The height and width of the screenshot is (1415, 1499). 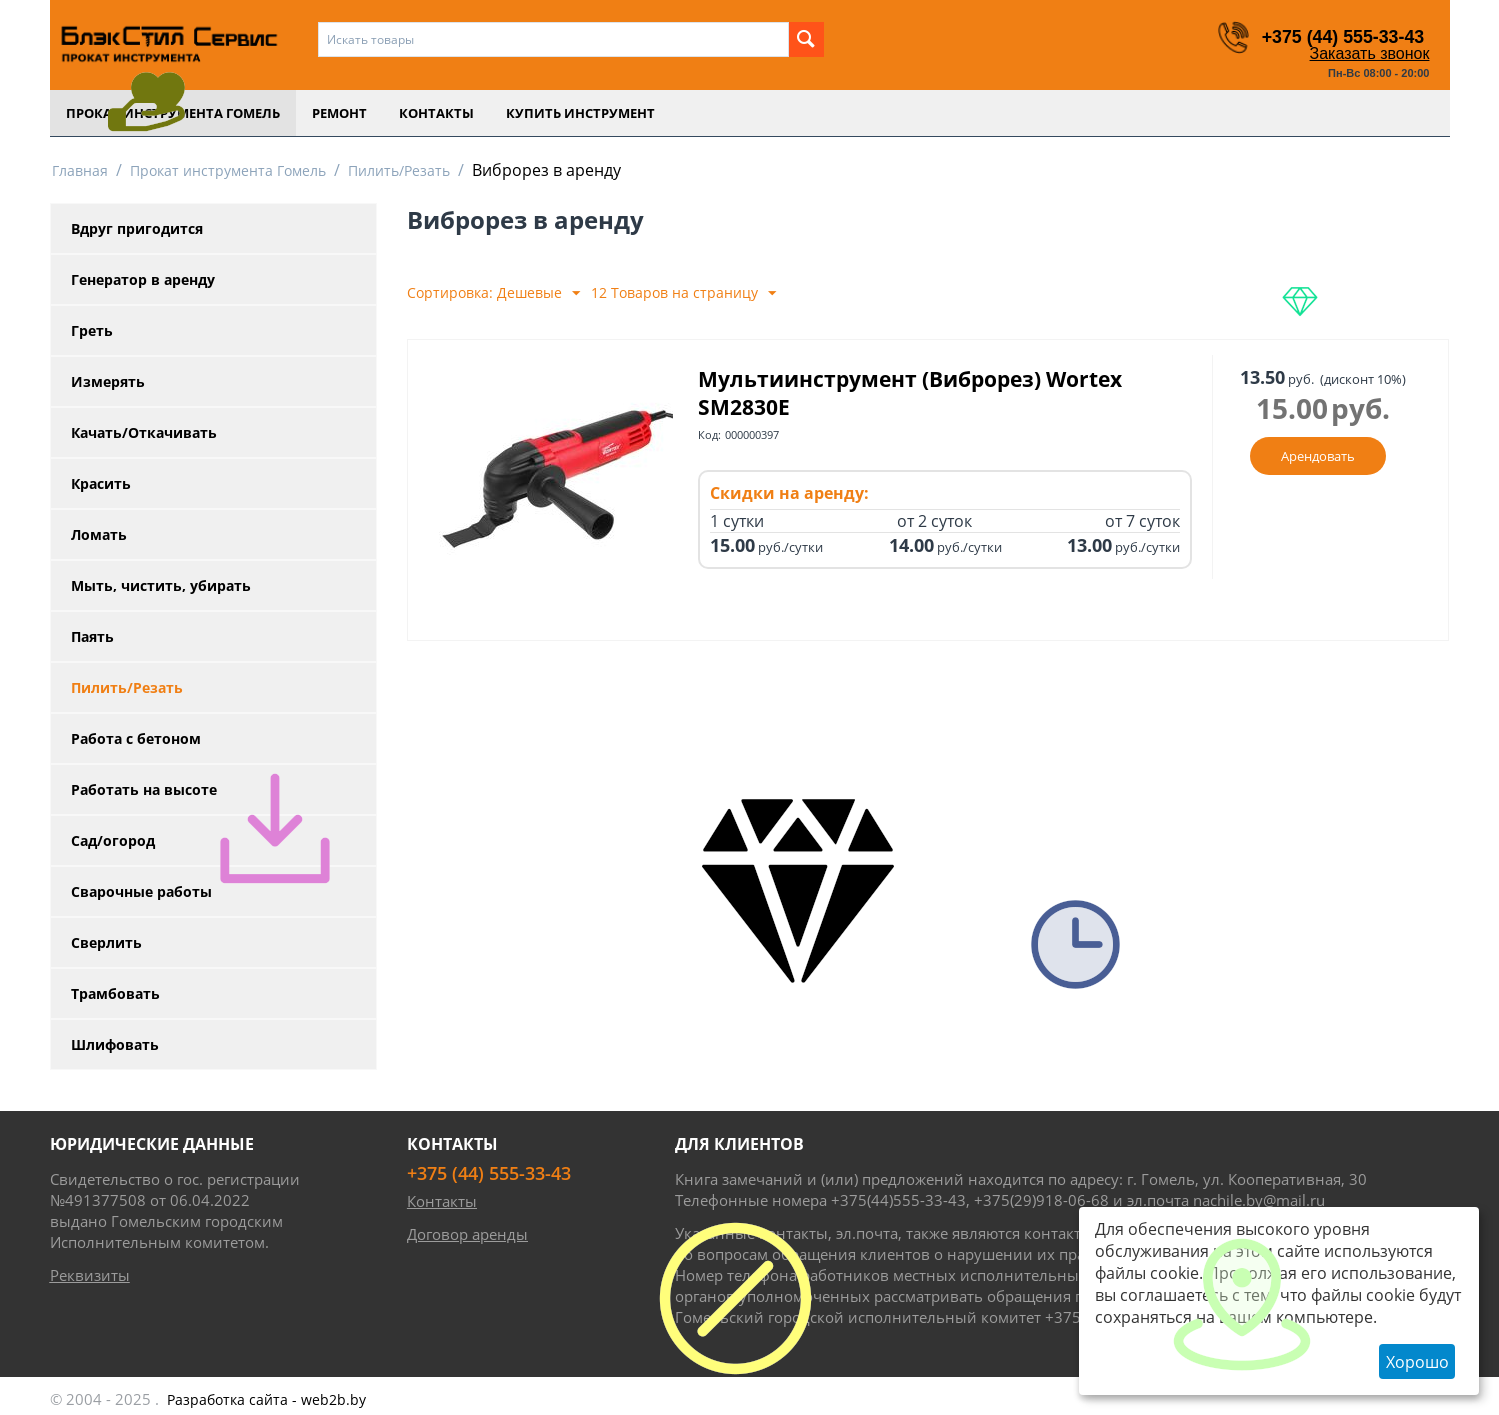 I want to click on download a file or document, so click(x=275, y=833).